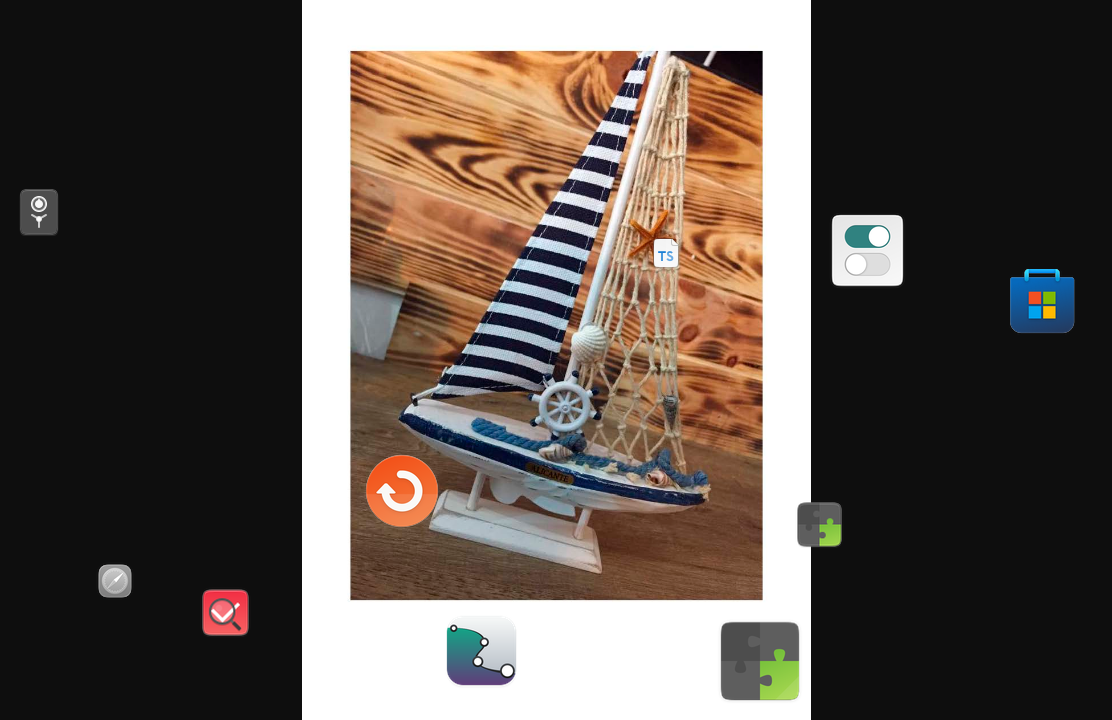 The width and height of the screenshot is (1112, 720). Describe the element at coordinates (481, 650) in the screenshot. I see `open karbon vector graphics application` at that location.